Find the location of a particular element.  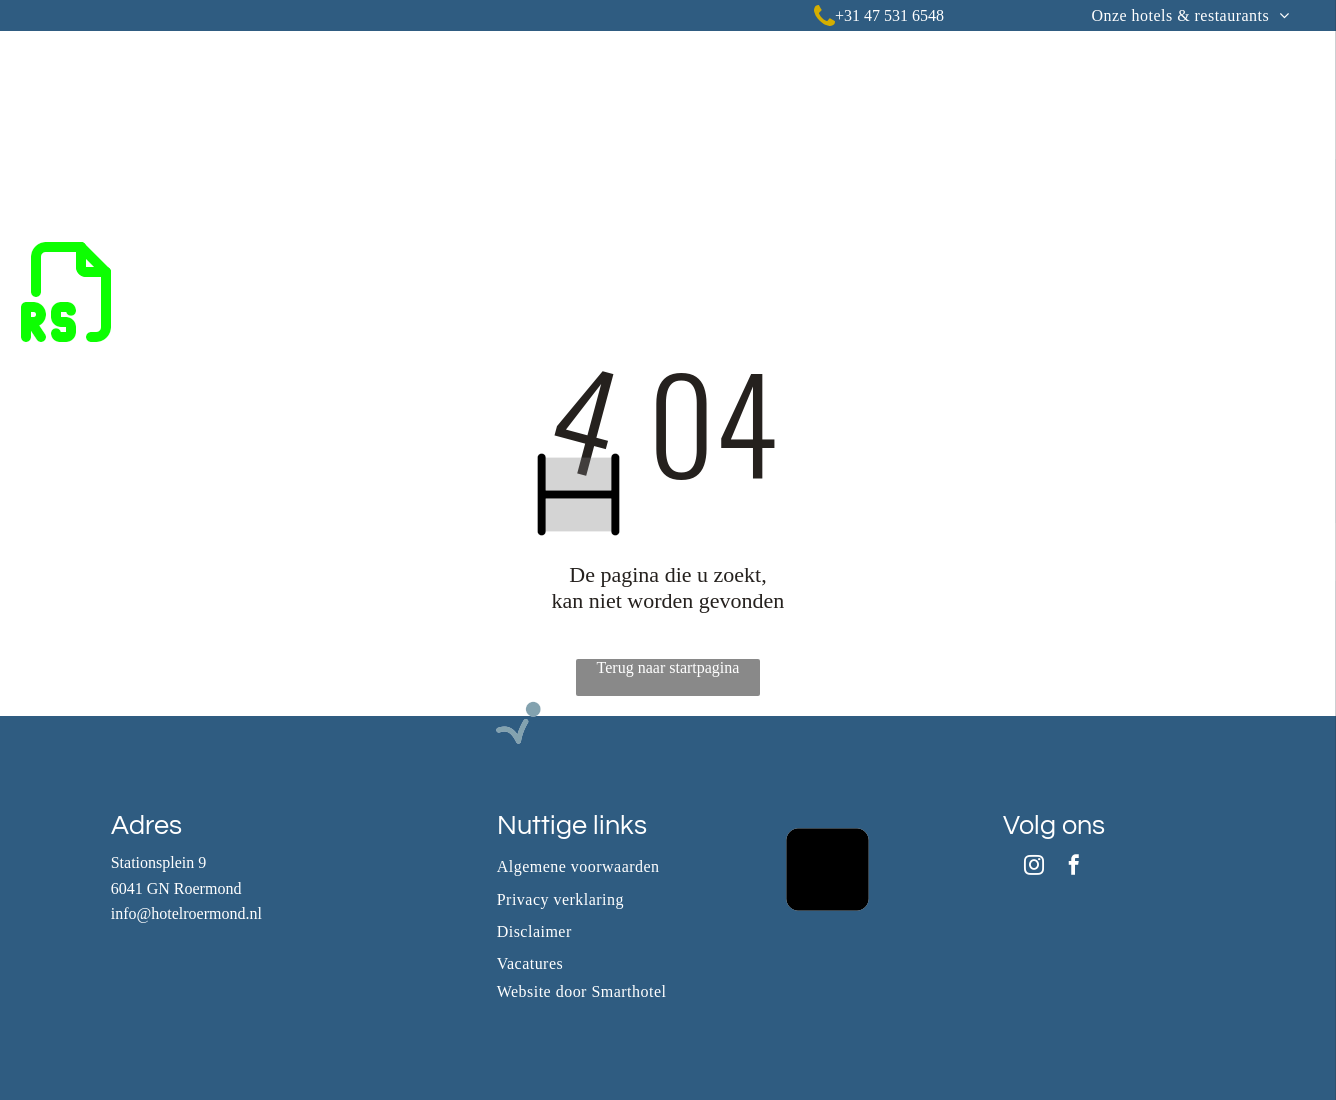

format text as a heading is located at coordinates (578, 494).